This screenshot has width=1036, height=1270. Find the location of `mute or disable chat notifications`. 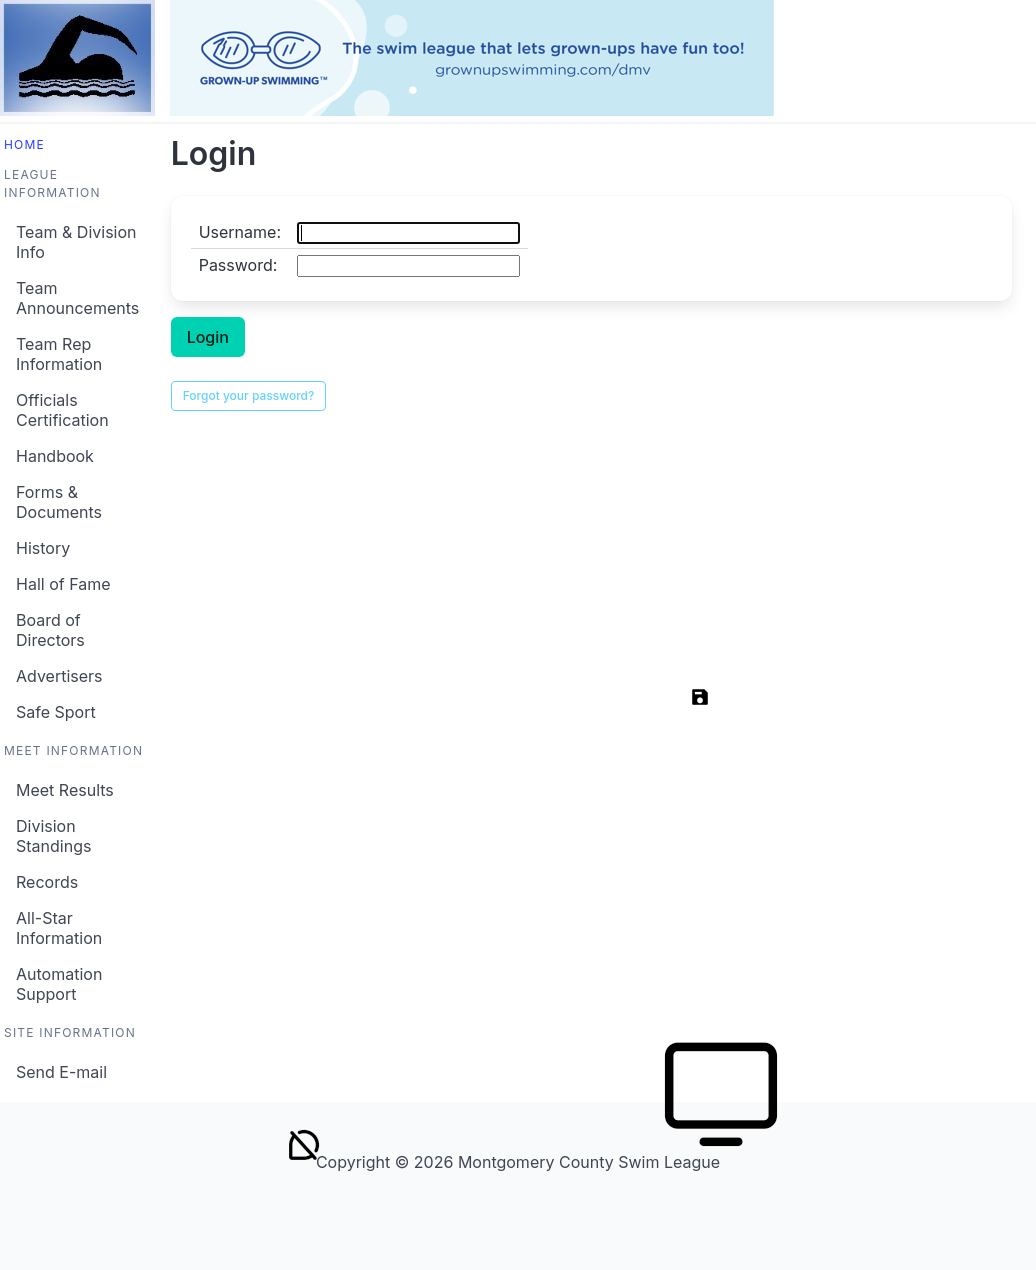

mute or disable chat notifications is located at coordinates (303, 1145).